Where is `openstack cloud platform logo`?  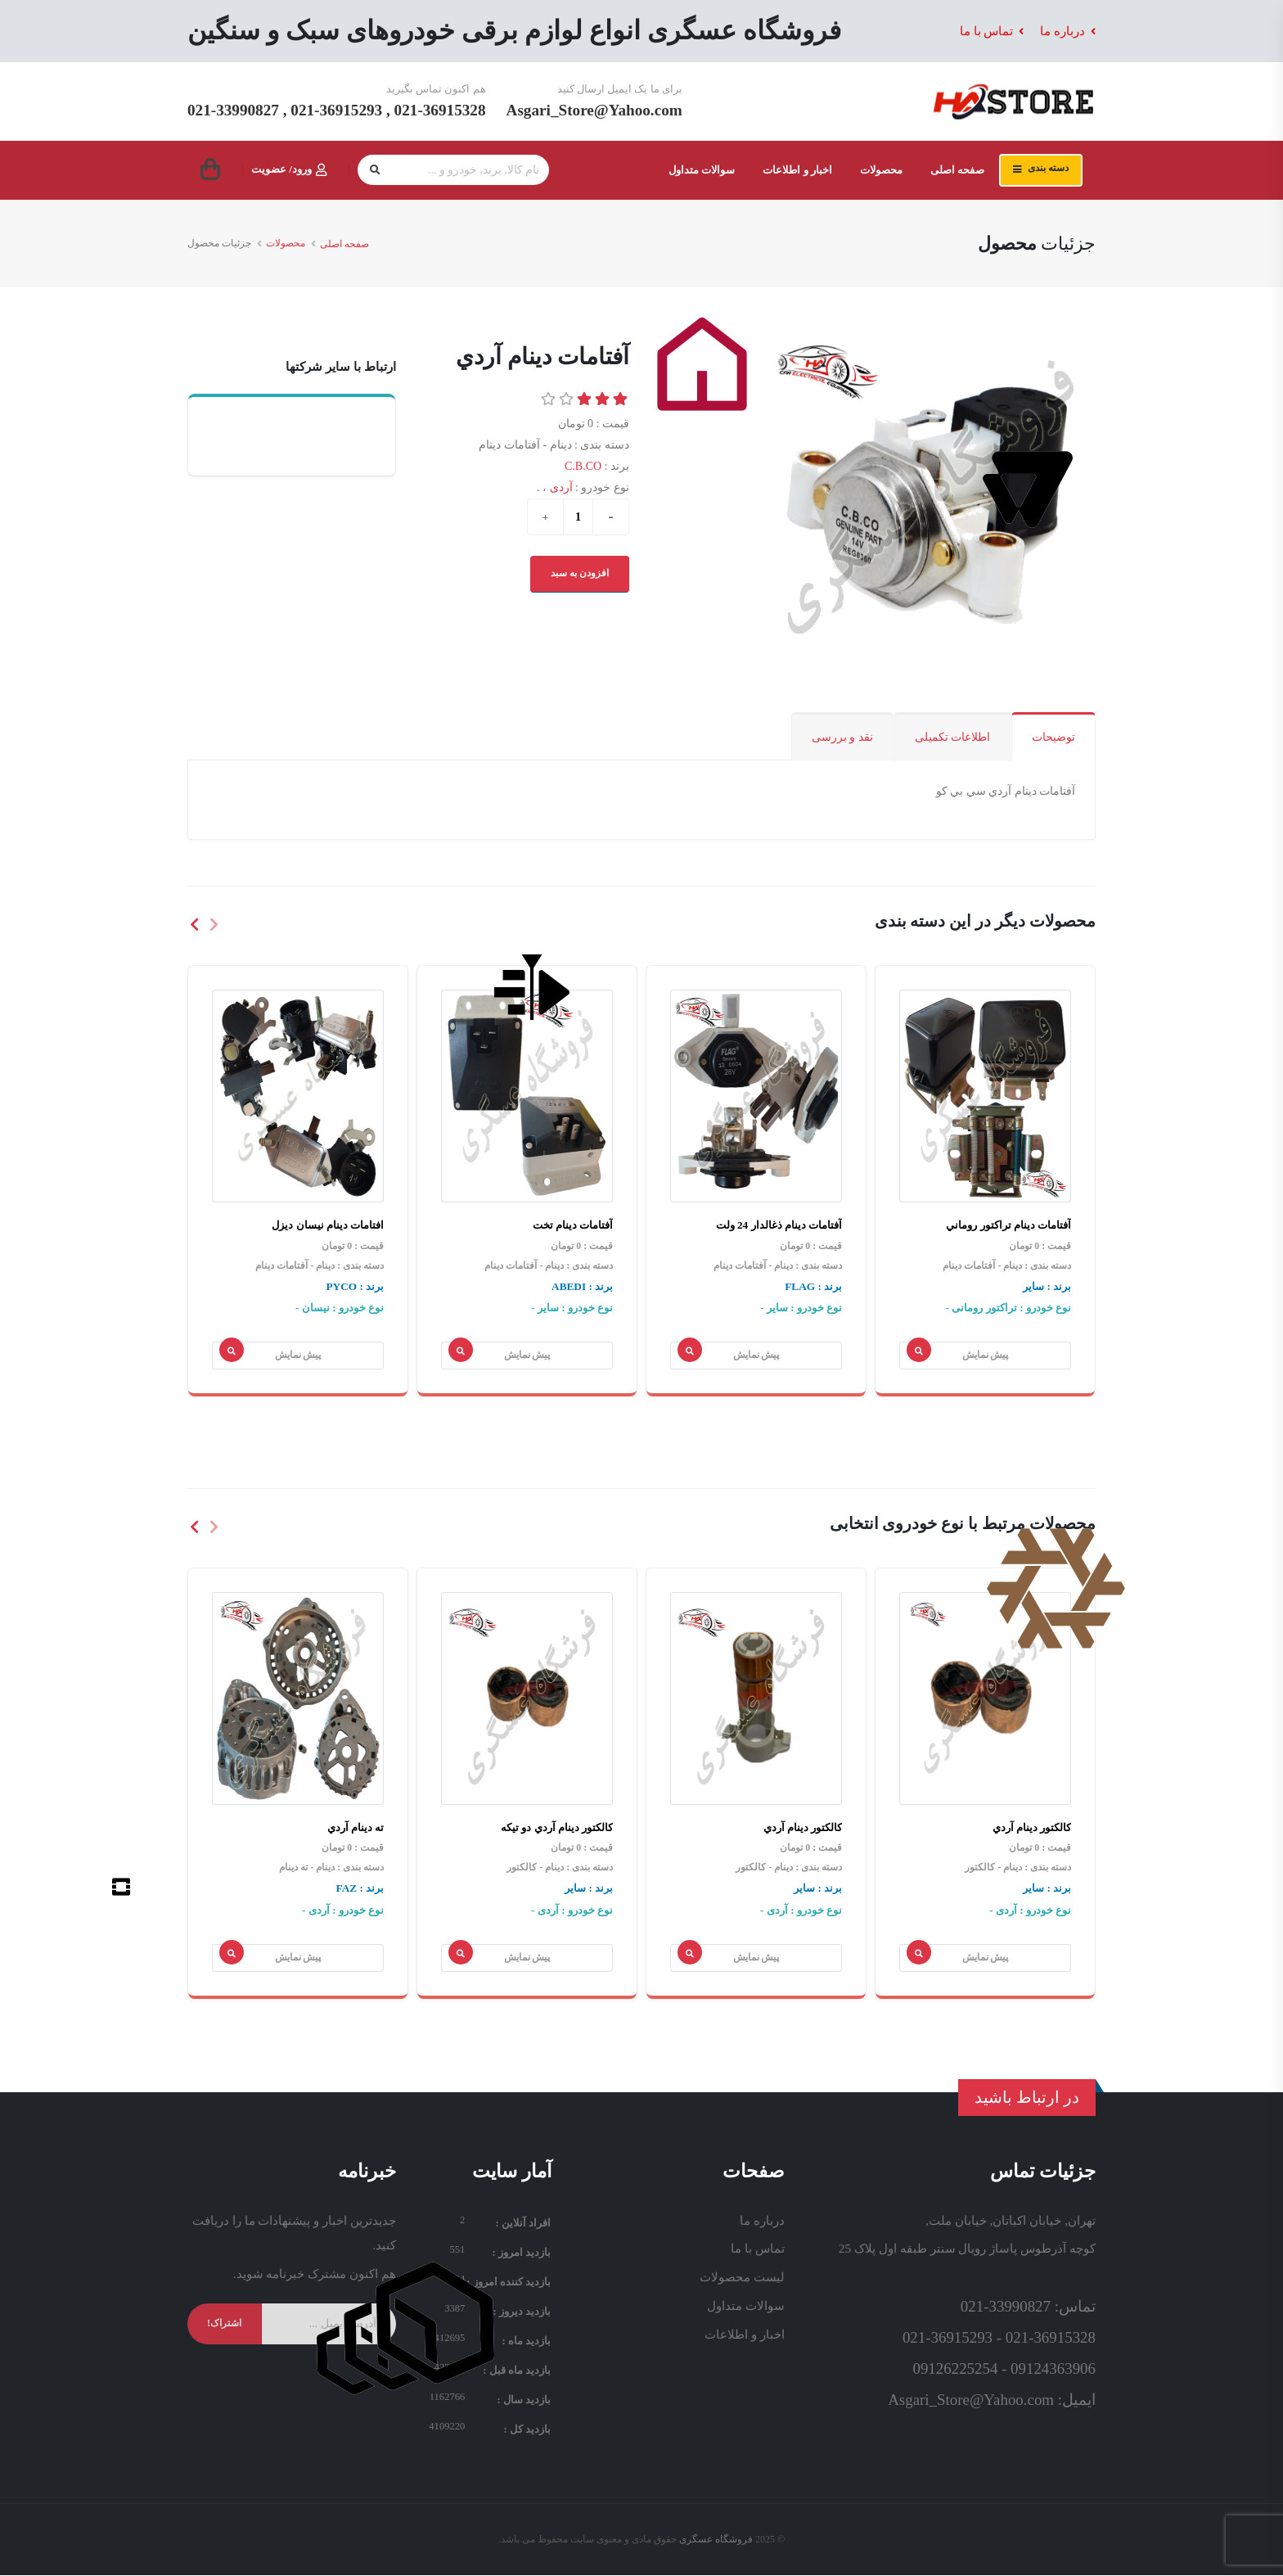
openstack cloud platform logo is located at coordinates (121, 1887).